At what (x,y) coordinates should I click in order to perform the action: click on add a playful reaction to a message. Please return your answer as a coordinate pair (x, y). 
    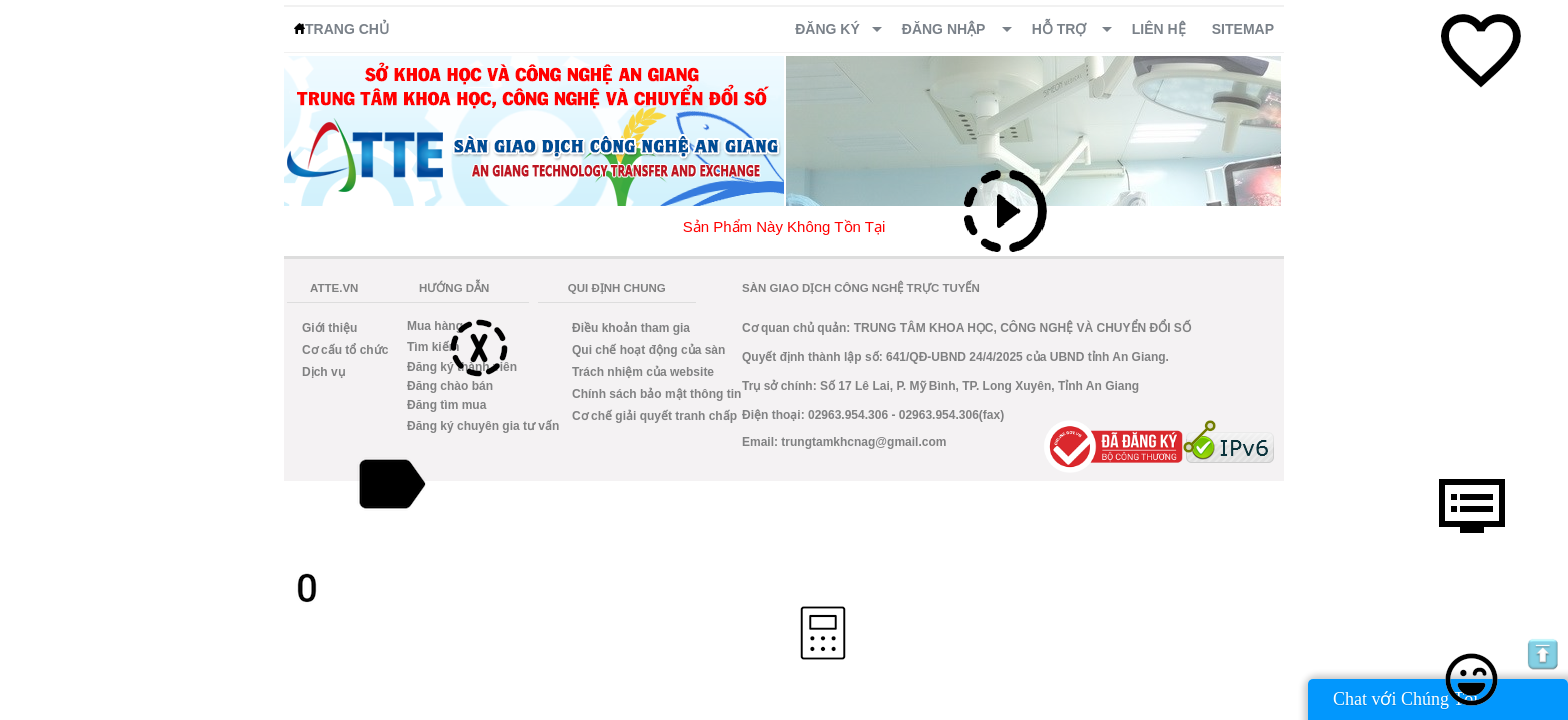
    Looking at the image, I should click on (1471, 679).